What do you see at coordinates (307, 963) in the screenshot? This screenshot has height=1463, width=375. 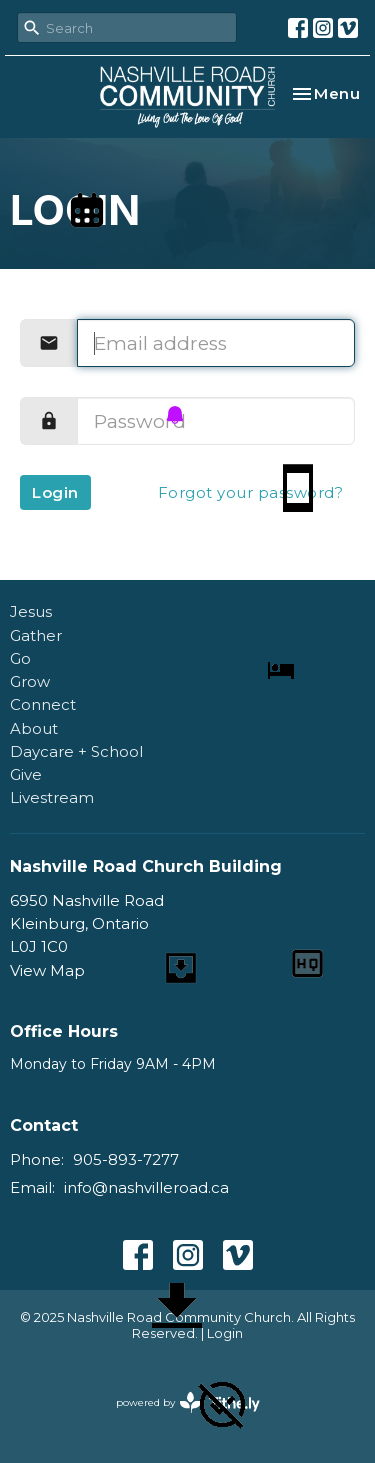 I see `toggle high quality video or audio playback` at bounding box center [307, 963].